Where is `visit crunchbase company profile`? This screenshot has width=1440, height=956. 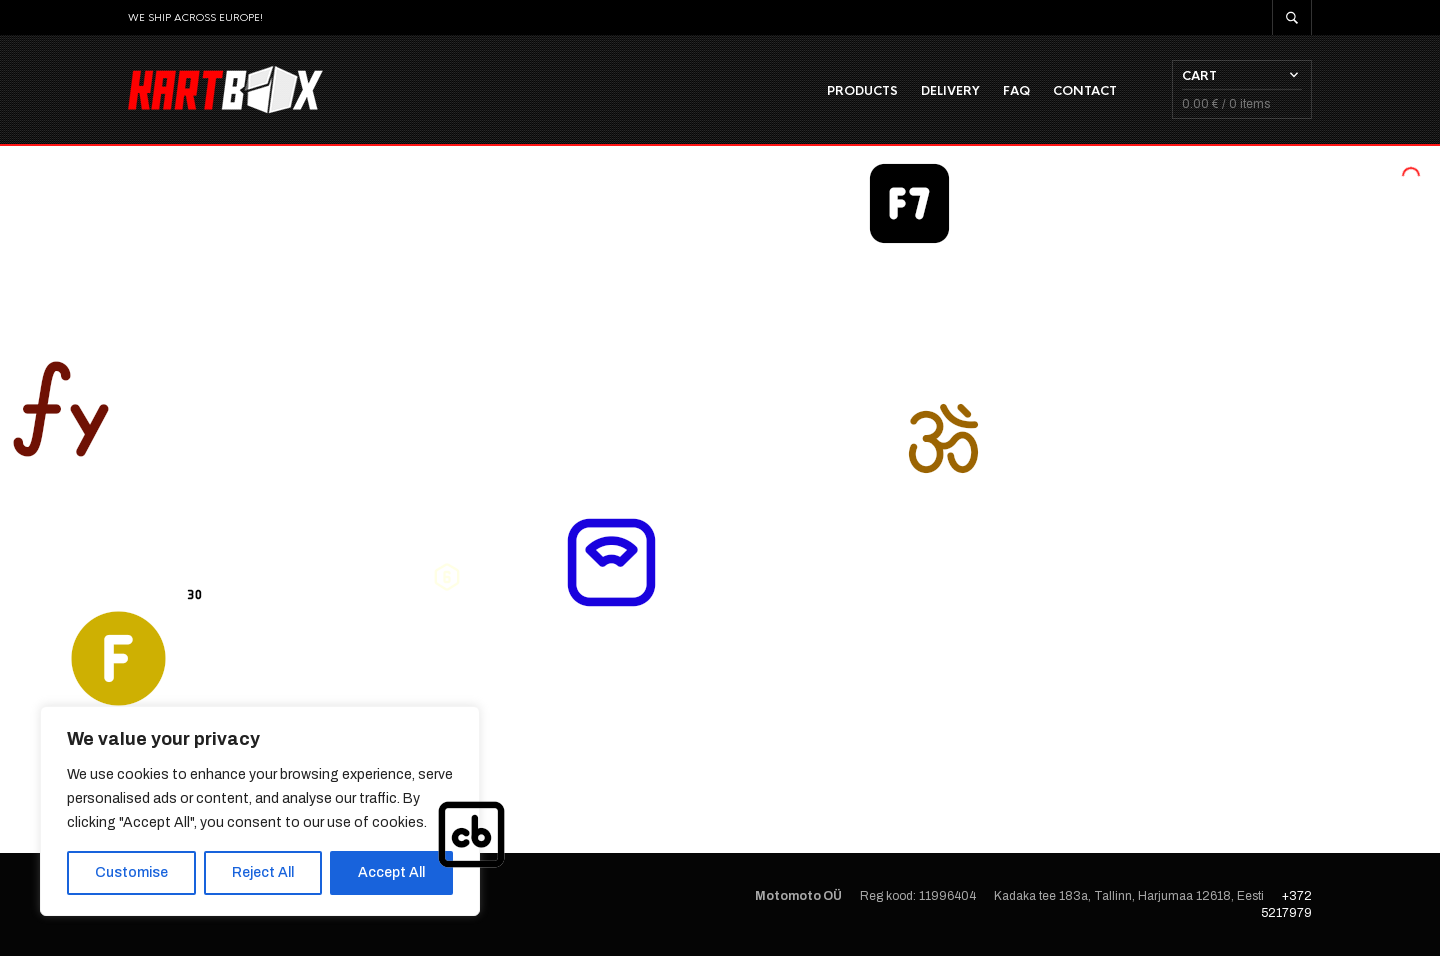
visit crunchbase company profile is located at coordinates (471, 834).